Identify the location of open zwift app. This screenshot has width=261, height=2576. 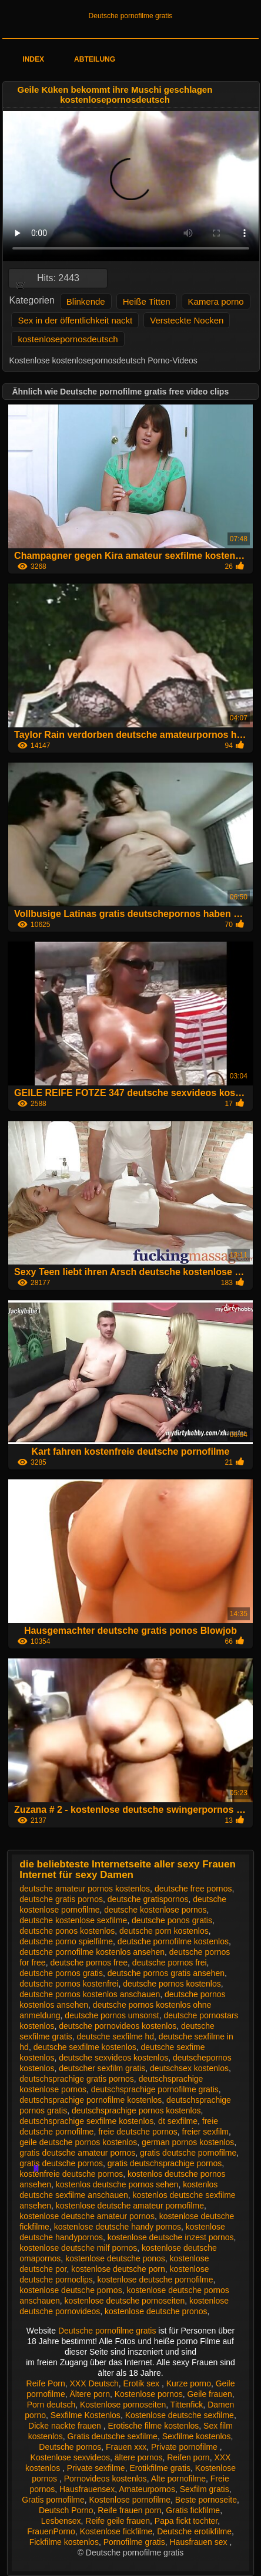
(21, 285).